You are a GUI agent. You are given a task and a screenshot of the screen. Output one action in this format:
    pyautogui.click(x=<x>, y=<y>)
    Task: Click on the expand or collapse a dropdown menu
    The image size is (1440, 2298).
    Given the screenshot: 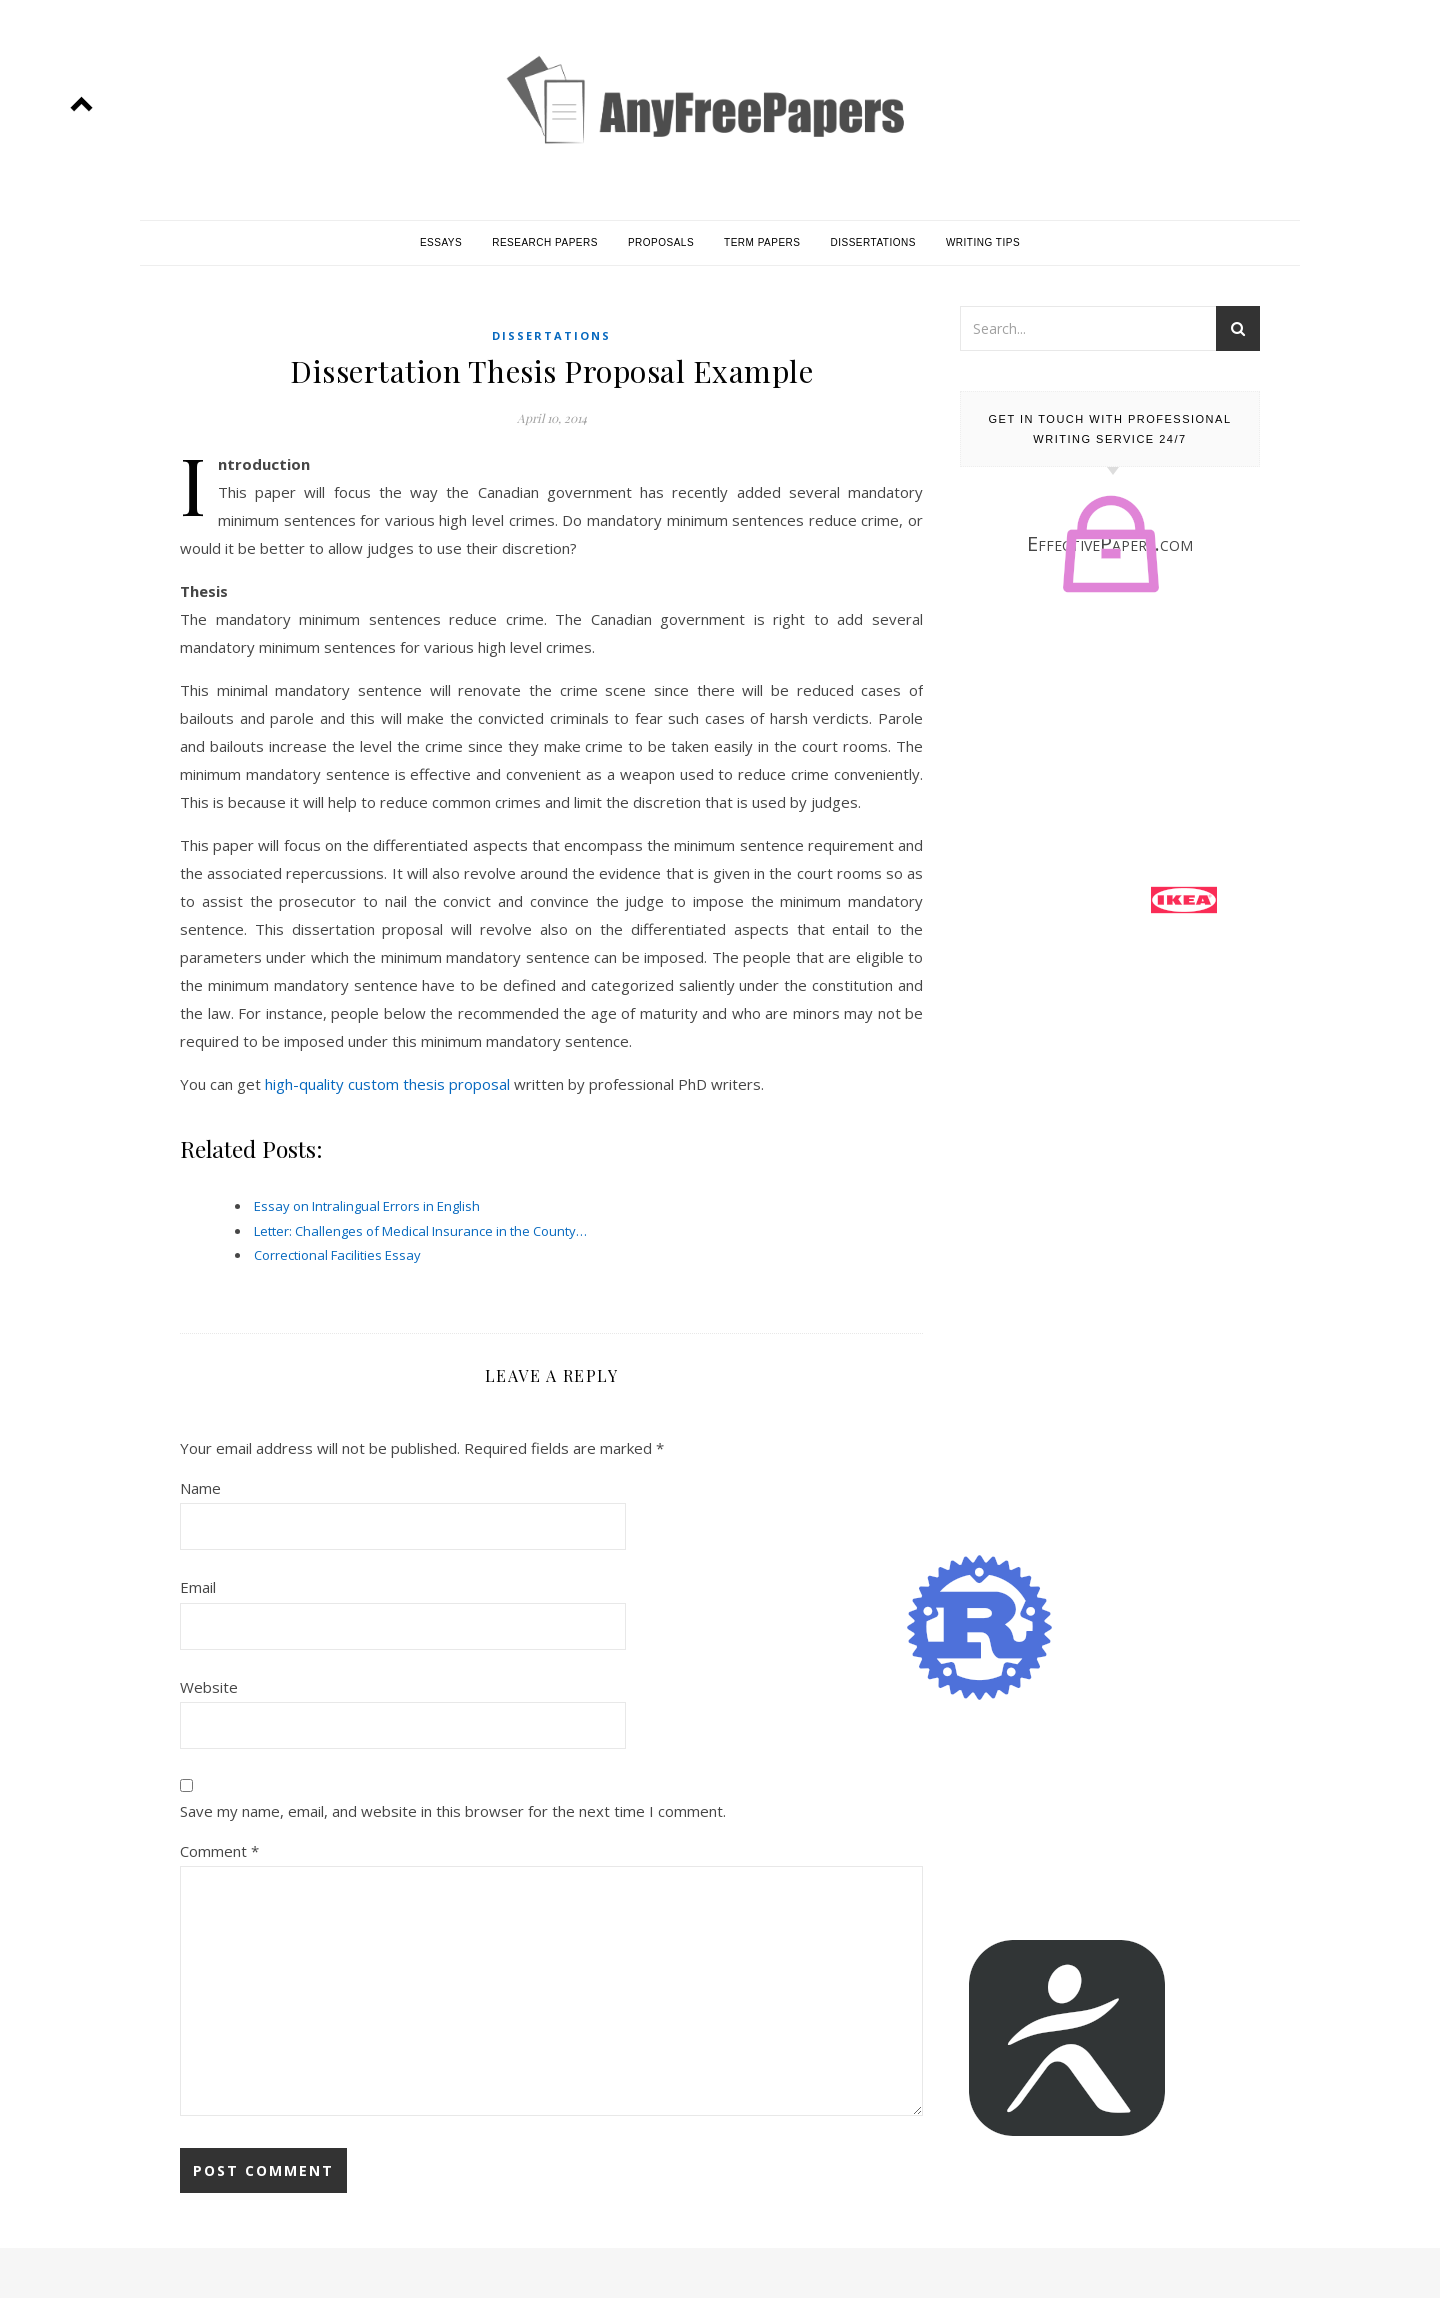 What is the action you would take?
    pyautogui.click(x=81, y=104)
    